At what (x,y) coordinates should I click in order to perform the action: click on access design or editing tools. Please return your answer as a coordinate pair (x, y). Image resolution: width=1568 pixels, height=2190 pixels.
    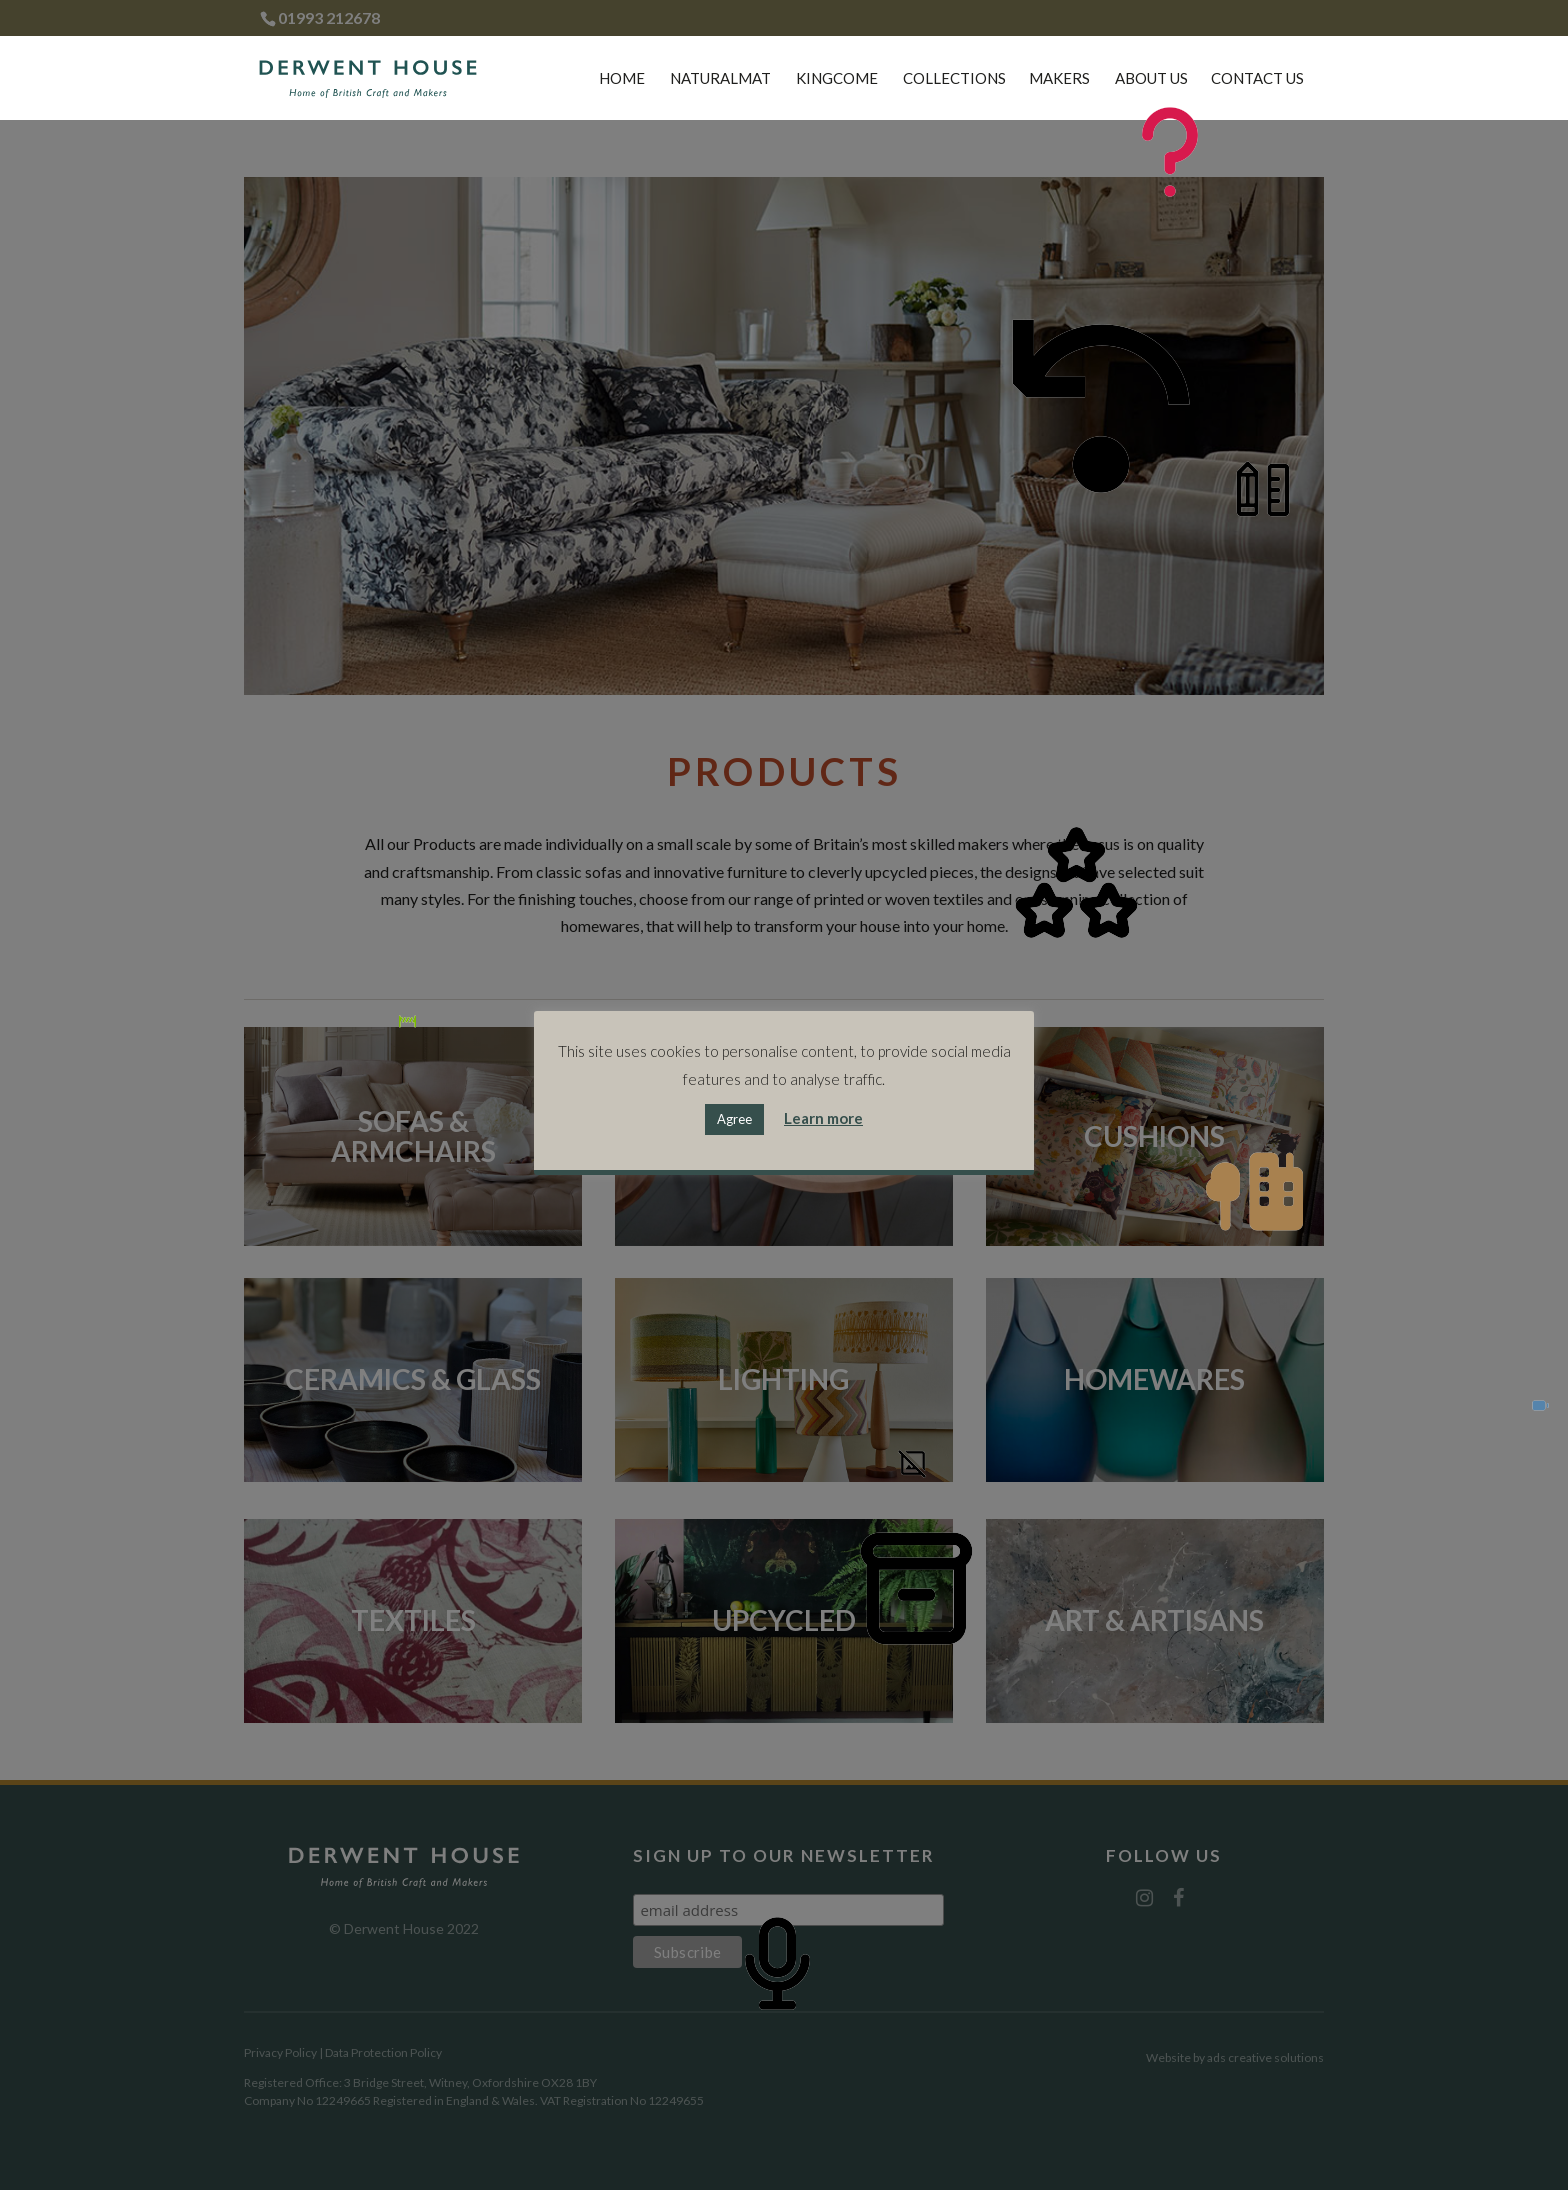
    Looking at the image, I should click on (1263, 490).